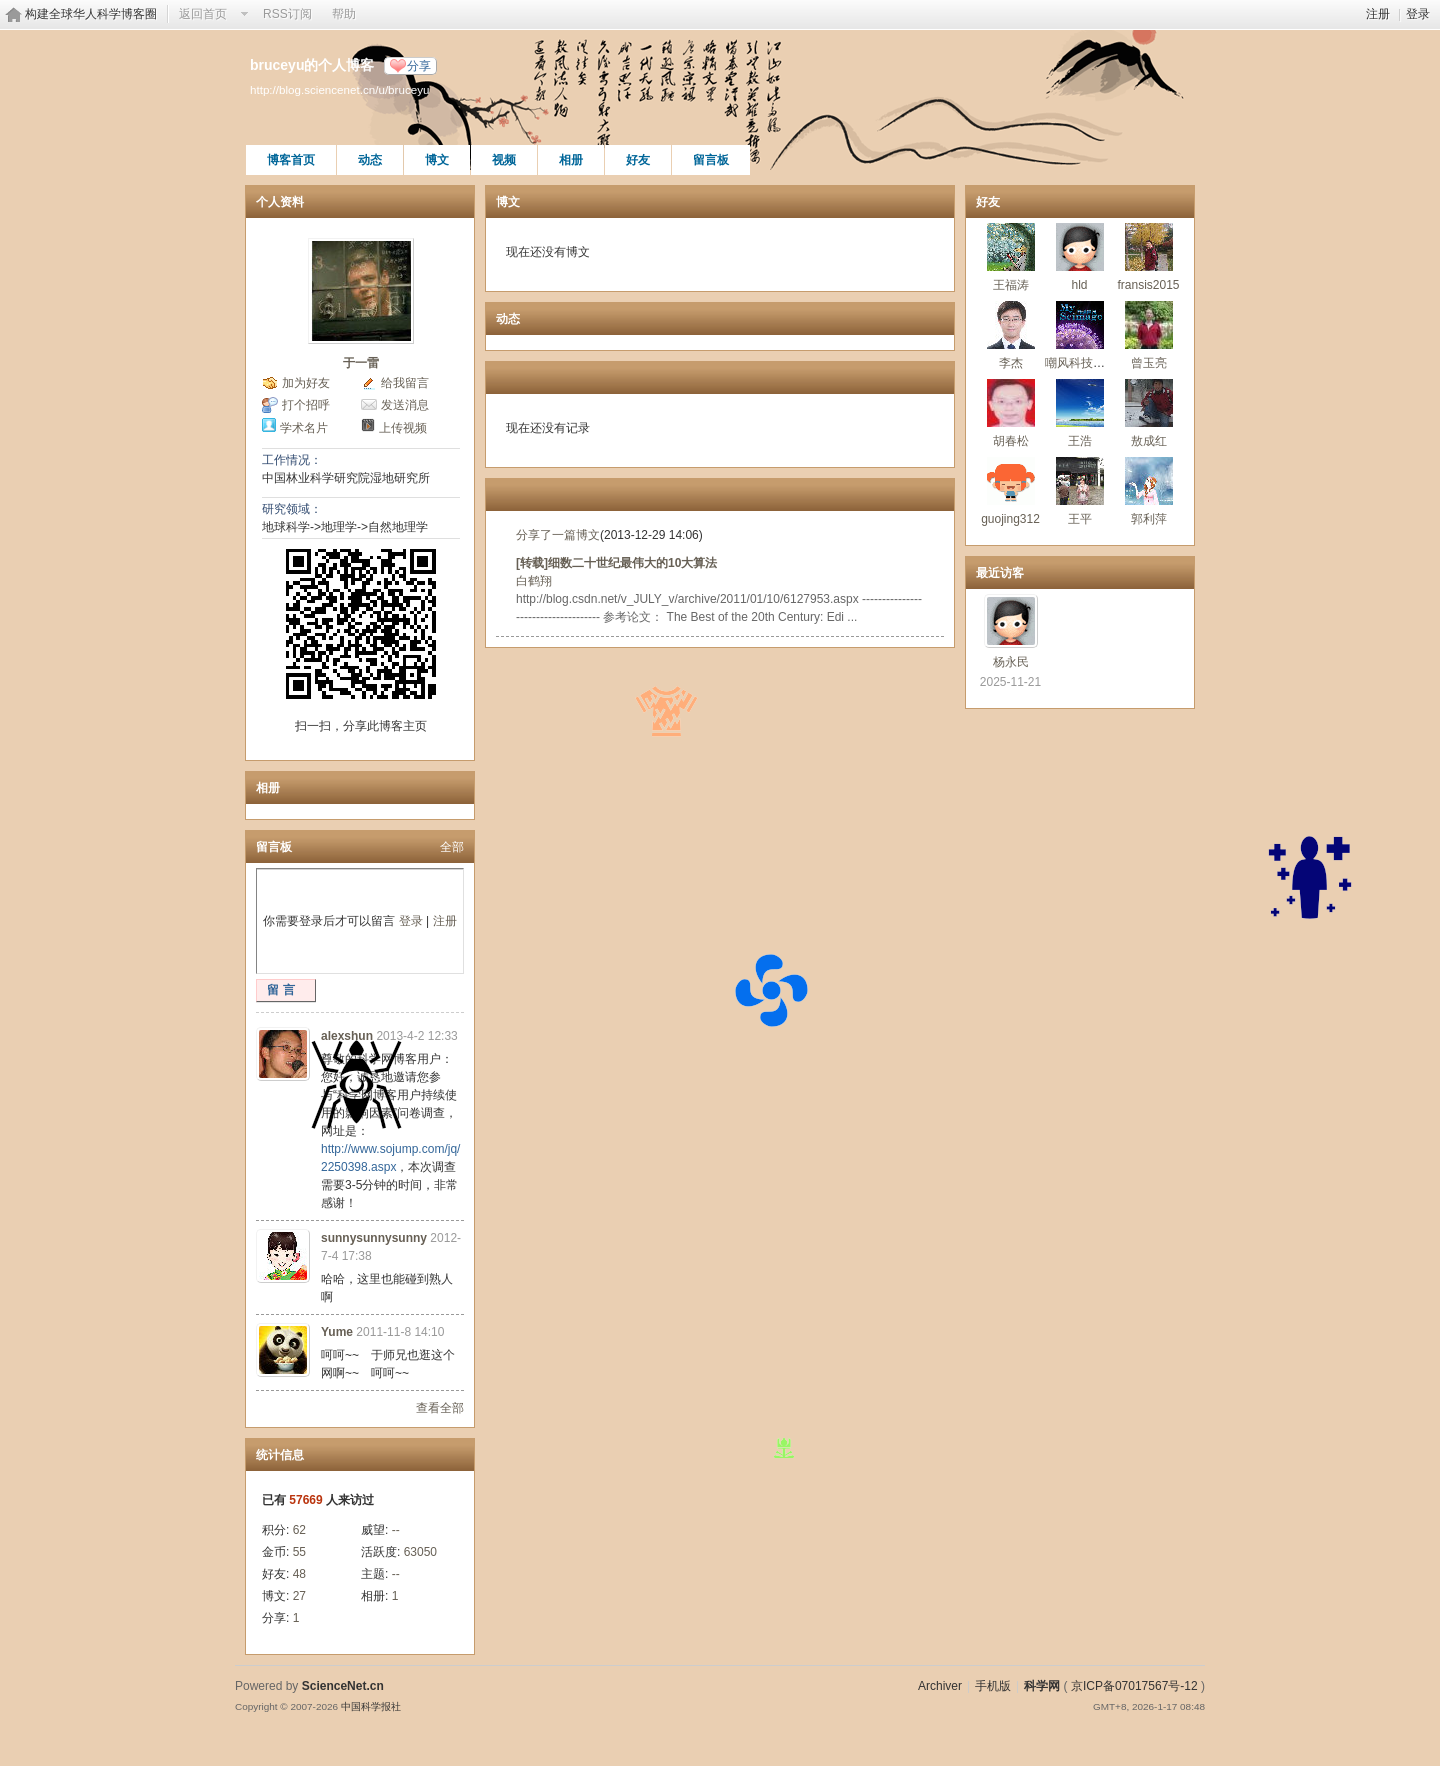  What do you see at coordinates (771, 990) in the screenshot?
I see `indicates activity or live status` at bounding box center [771, 990].